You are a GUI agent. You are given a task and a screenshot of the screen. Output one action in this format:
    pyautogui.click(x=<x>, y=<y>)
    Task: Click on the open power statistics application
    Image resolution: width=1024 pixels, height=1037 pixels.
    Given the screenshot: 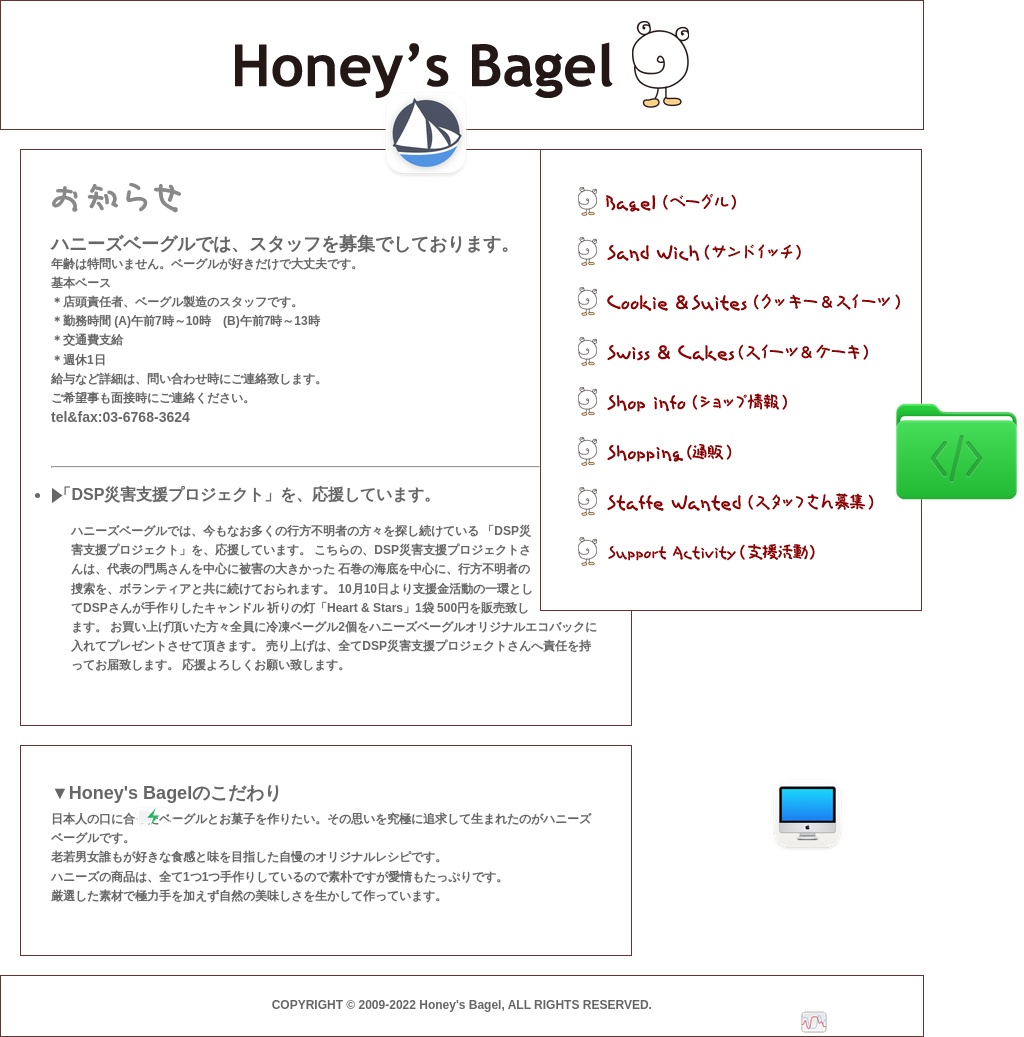 What is the action you would take?
    pyautogui.click(x=814, y=1022)
    